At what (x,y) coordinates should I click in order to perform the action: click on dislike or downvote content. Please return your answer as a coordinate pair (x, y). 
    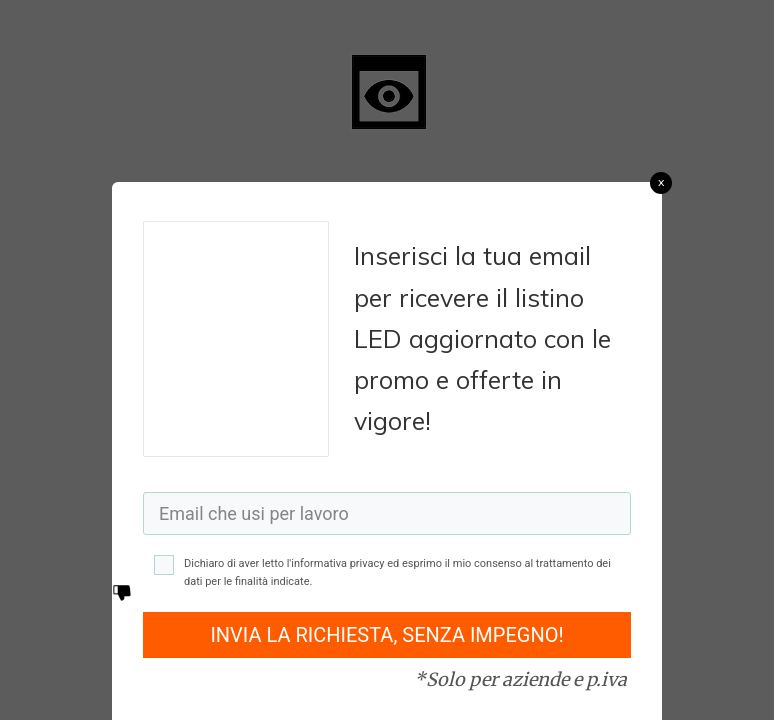
    Looking at the image, I should click on (122, 592).